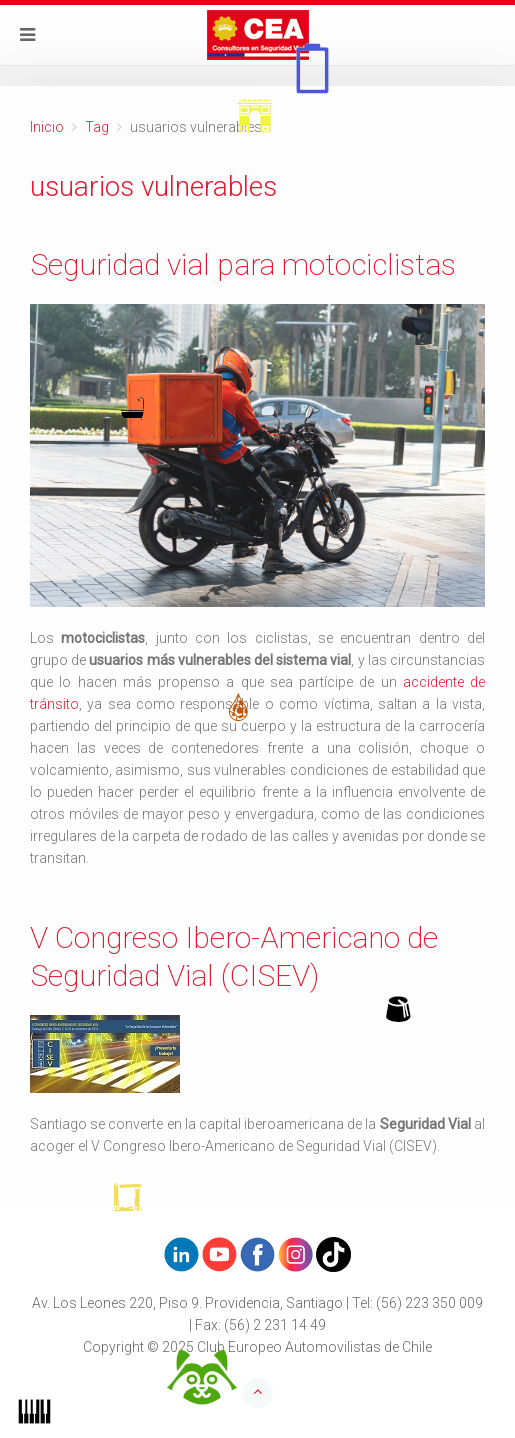  I want to click on select fez hat accessory for avatar, so click(398, 1009).